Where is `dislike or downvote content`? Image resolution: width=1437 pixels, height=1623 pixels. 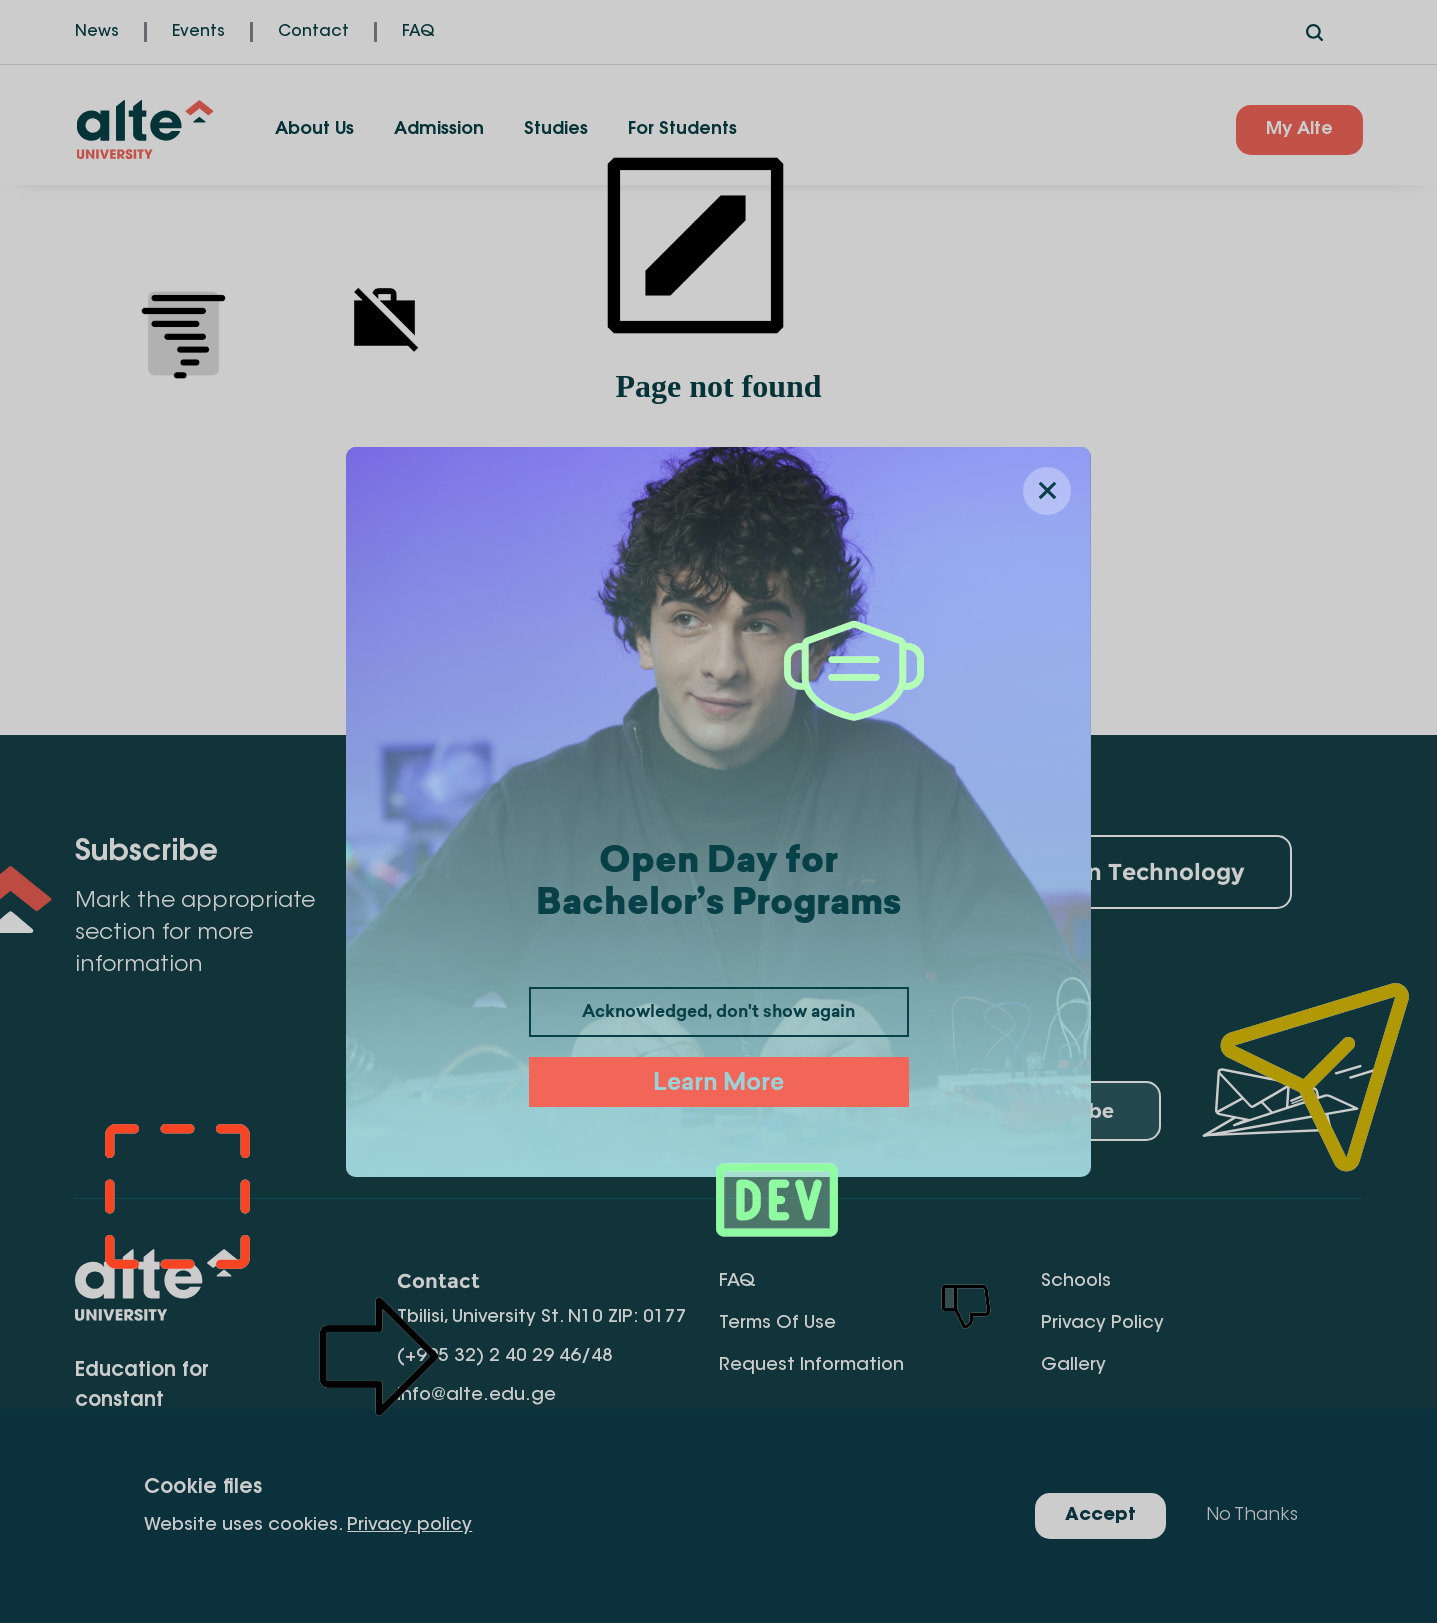
dislike or downvote content is located at coordinates (966, 1304).